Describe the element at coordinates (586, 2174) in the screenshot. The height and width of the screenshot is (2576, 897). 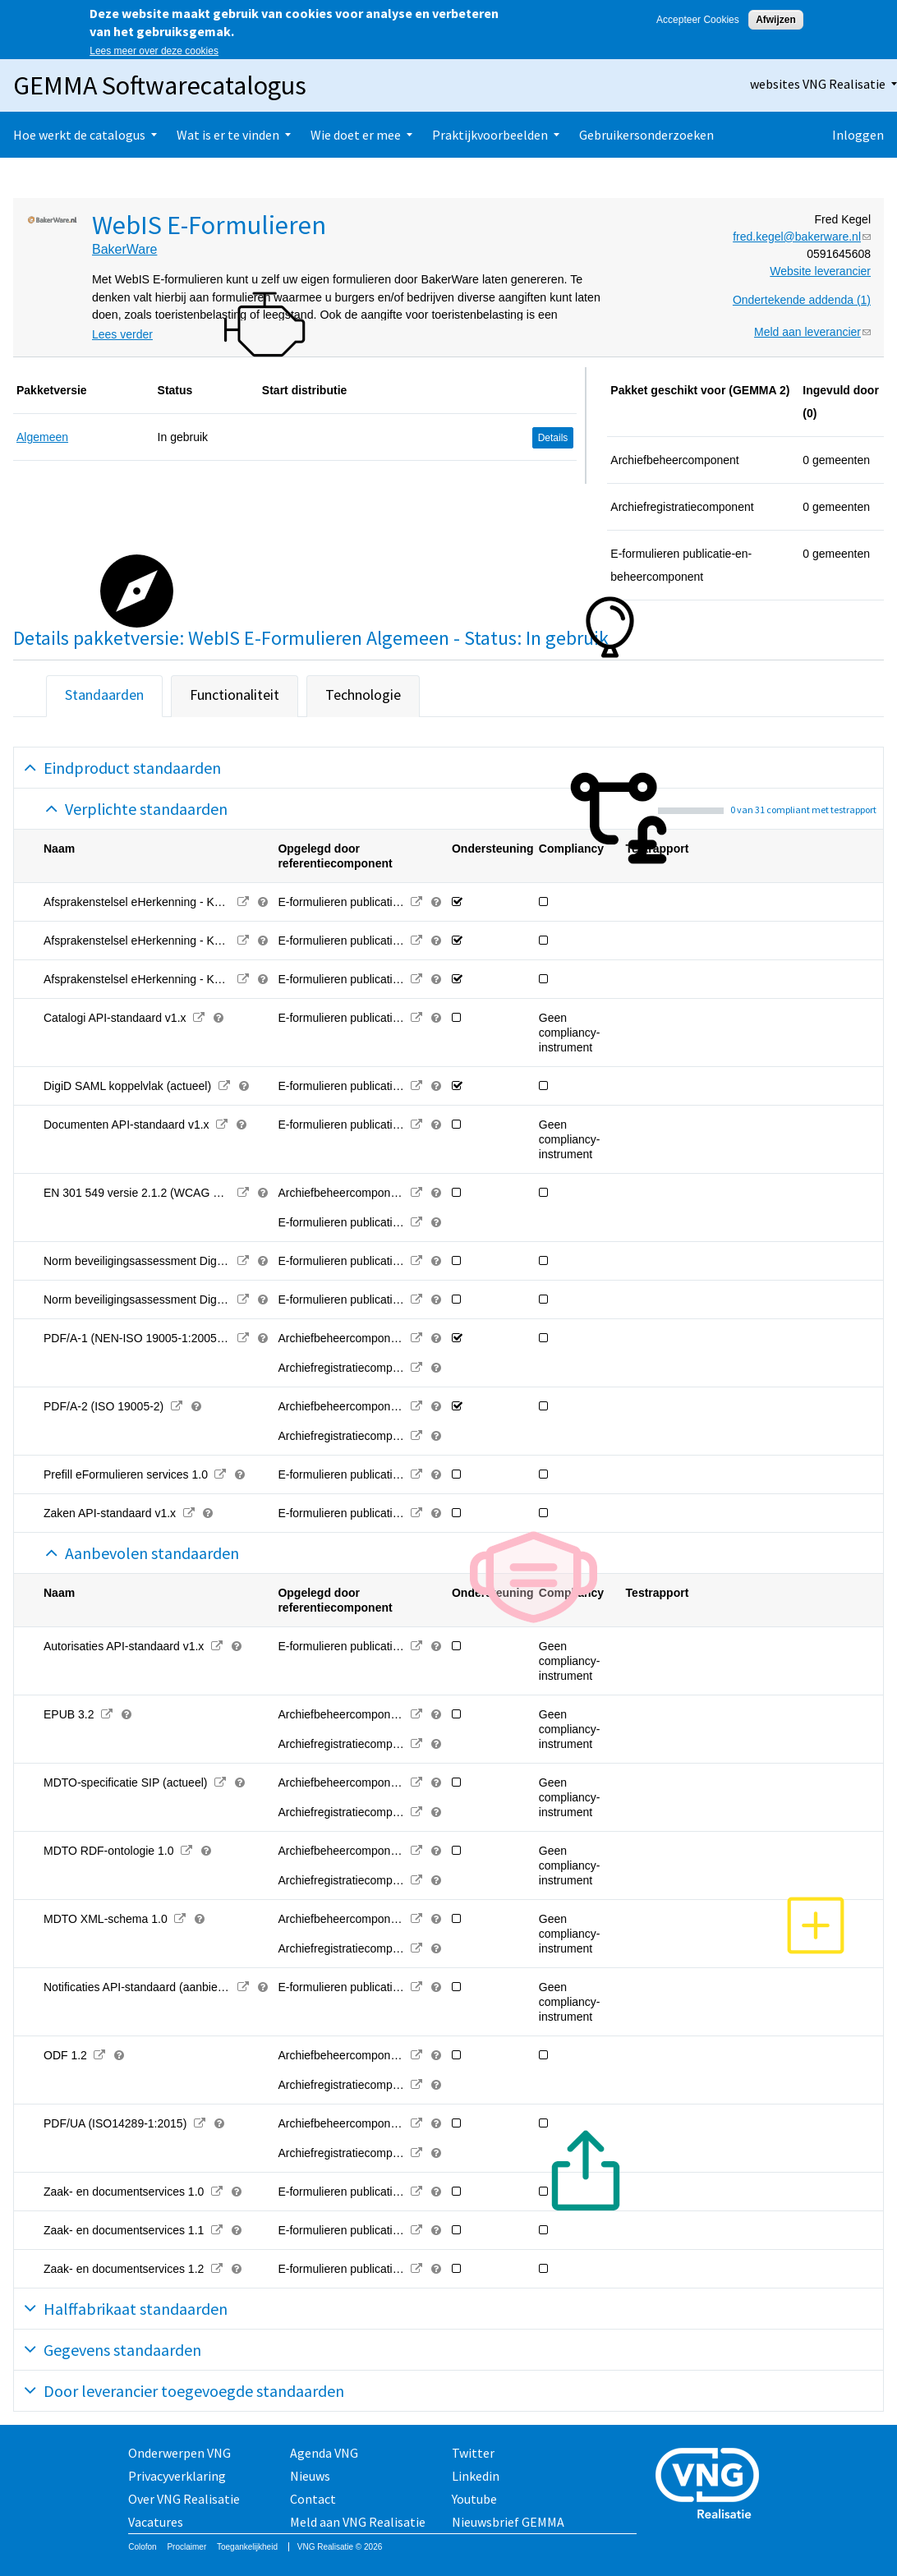
I see `export or share content to another app` at that location.